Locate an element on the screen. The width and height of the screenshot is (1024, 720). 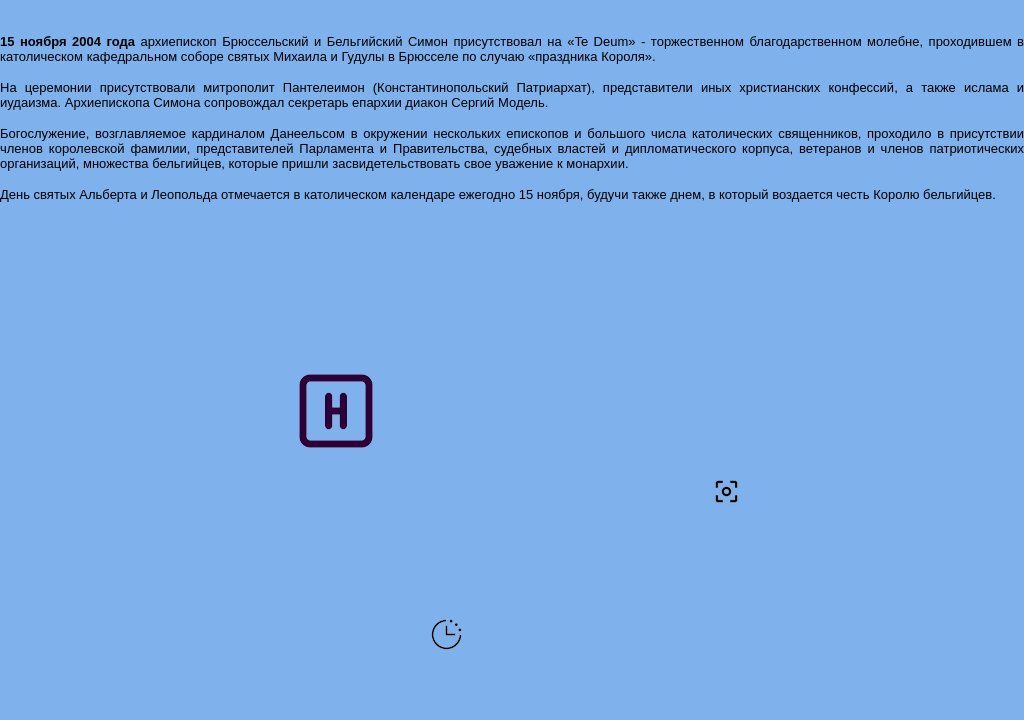
find nearby hospitals or medical facilities is located at coordinates (336, 411).